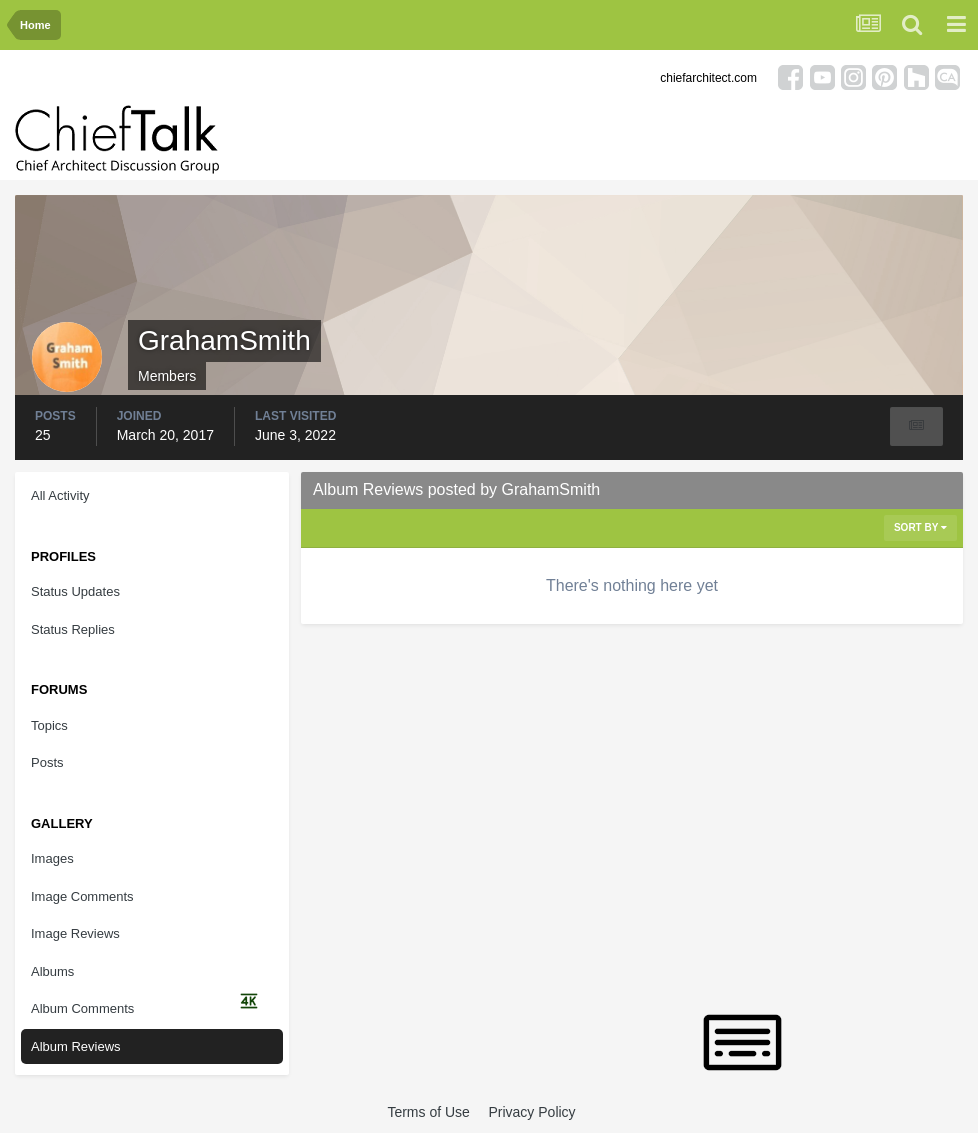 This screenshot has height=1133, width=978. Describe the element at coordinates (742, 1042) in the screenshot. I see `open on-screen keyboard` at that location.